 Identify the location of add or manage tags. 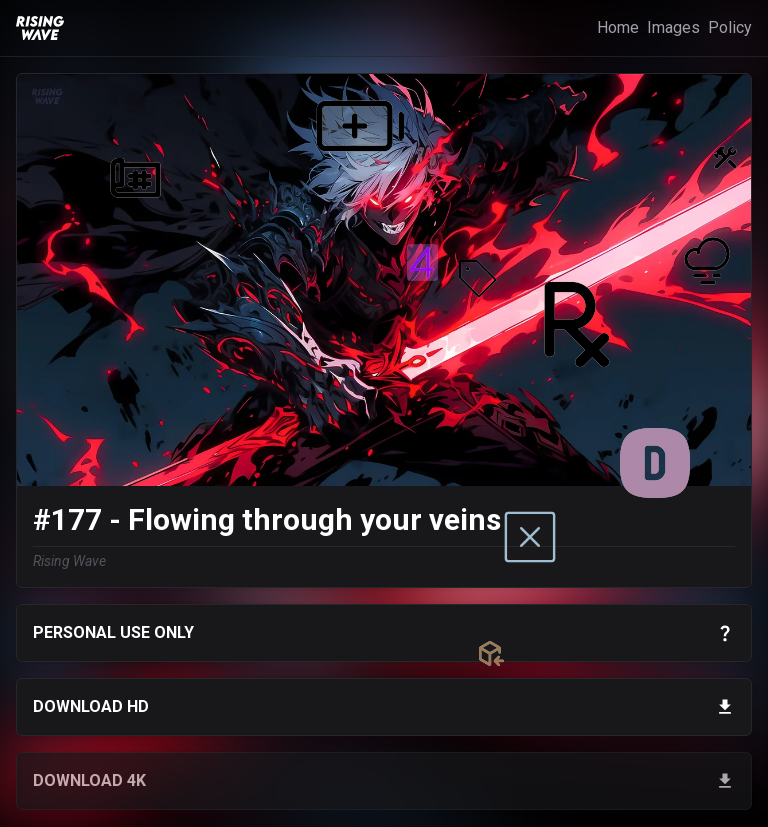
(475, 276).